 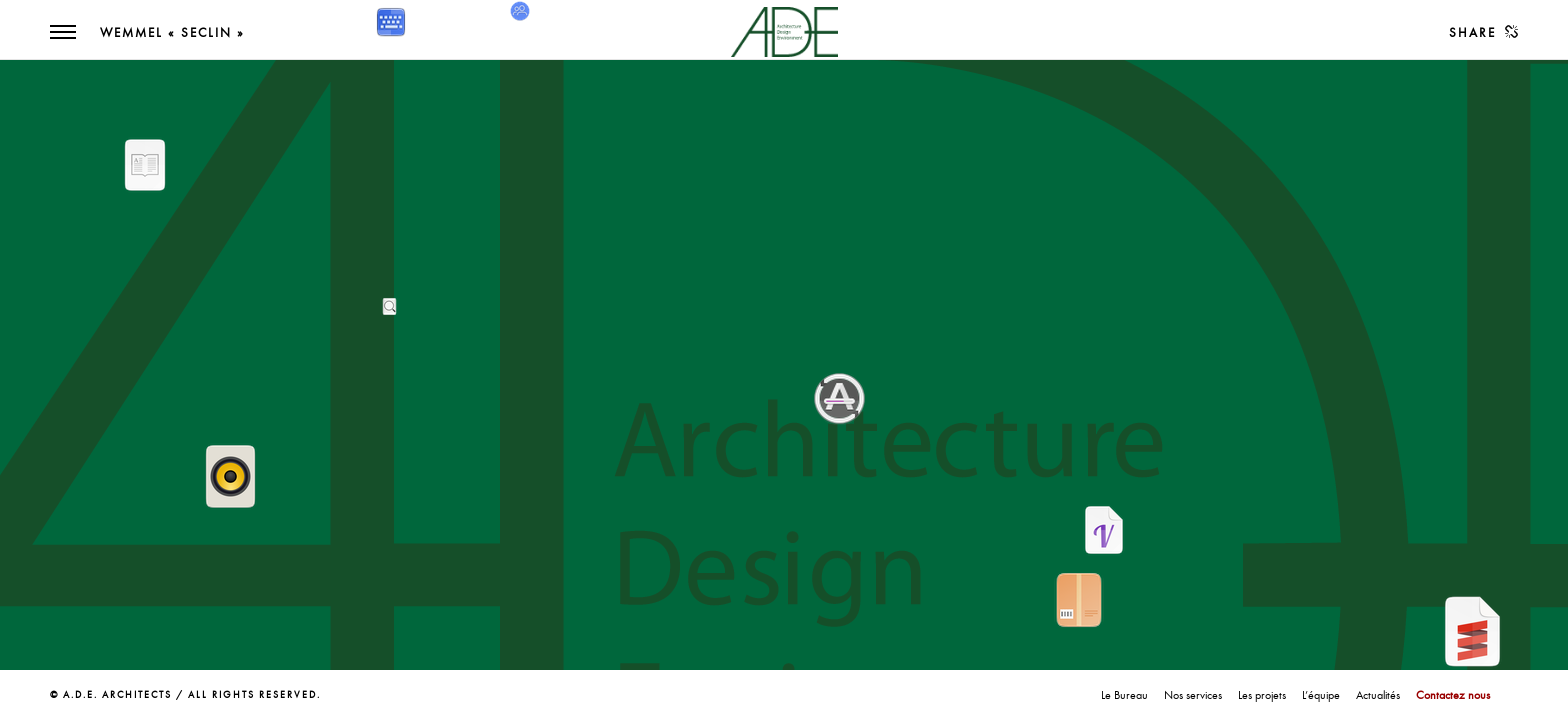 I want to click on a compressed archive or package file, so click(x=1079, y=600).